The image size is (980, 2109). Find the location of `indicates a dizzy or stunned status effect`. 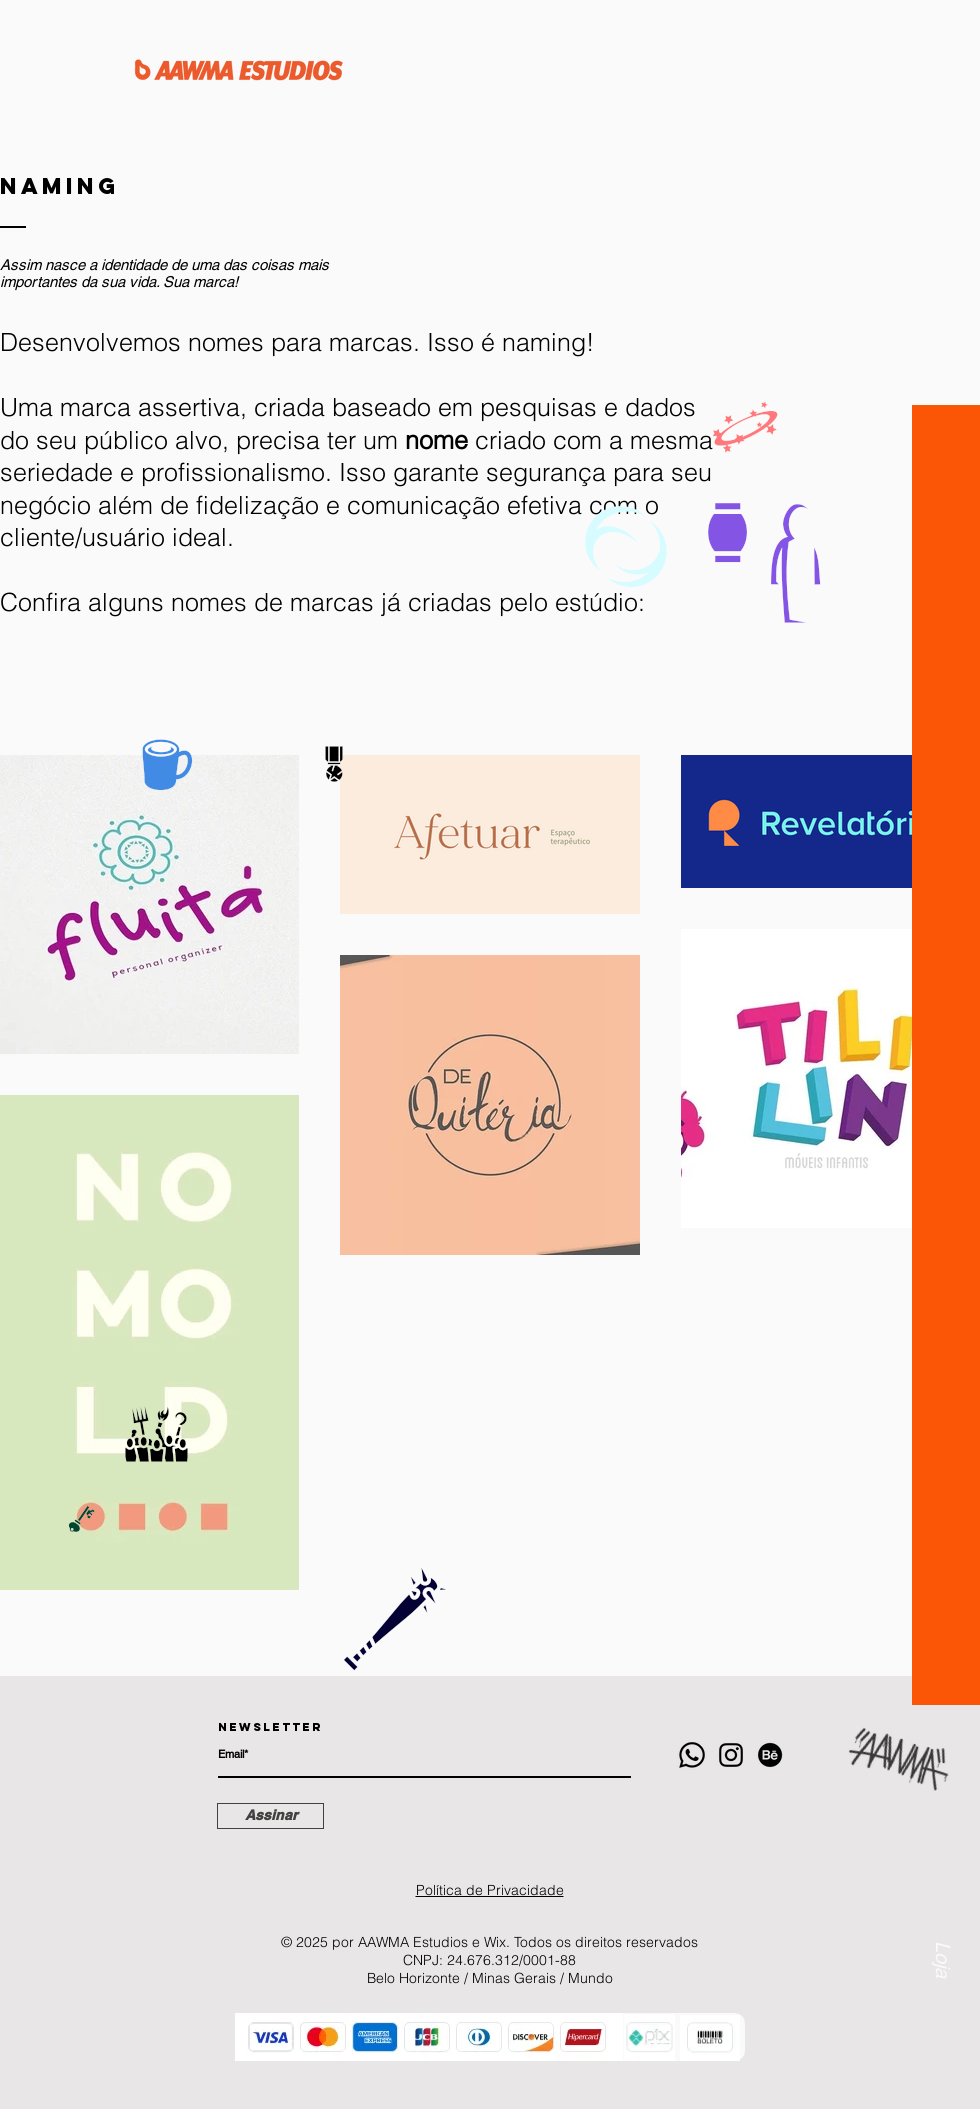

indicates a dizzy or stunned status effect is located at coordinates (745, 427).